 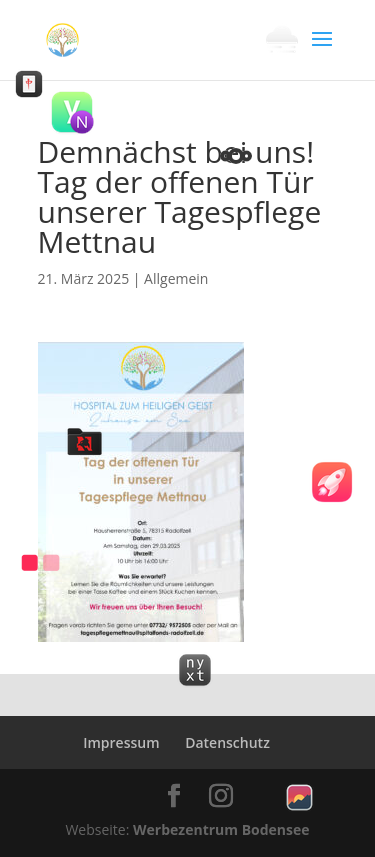 What do you see at coordinates (72, 112) in the screenshot?
I see `open yubikey neo manager app` at bounding box center [72, 112].